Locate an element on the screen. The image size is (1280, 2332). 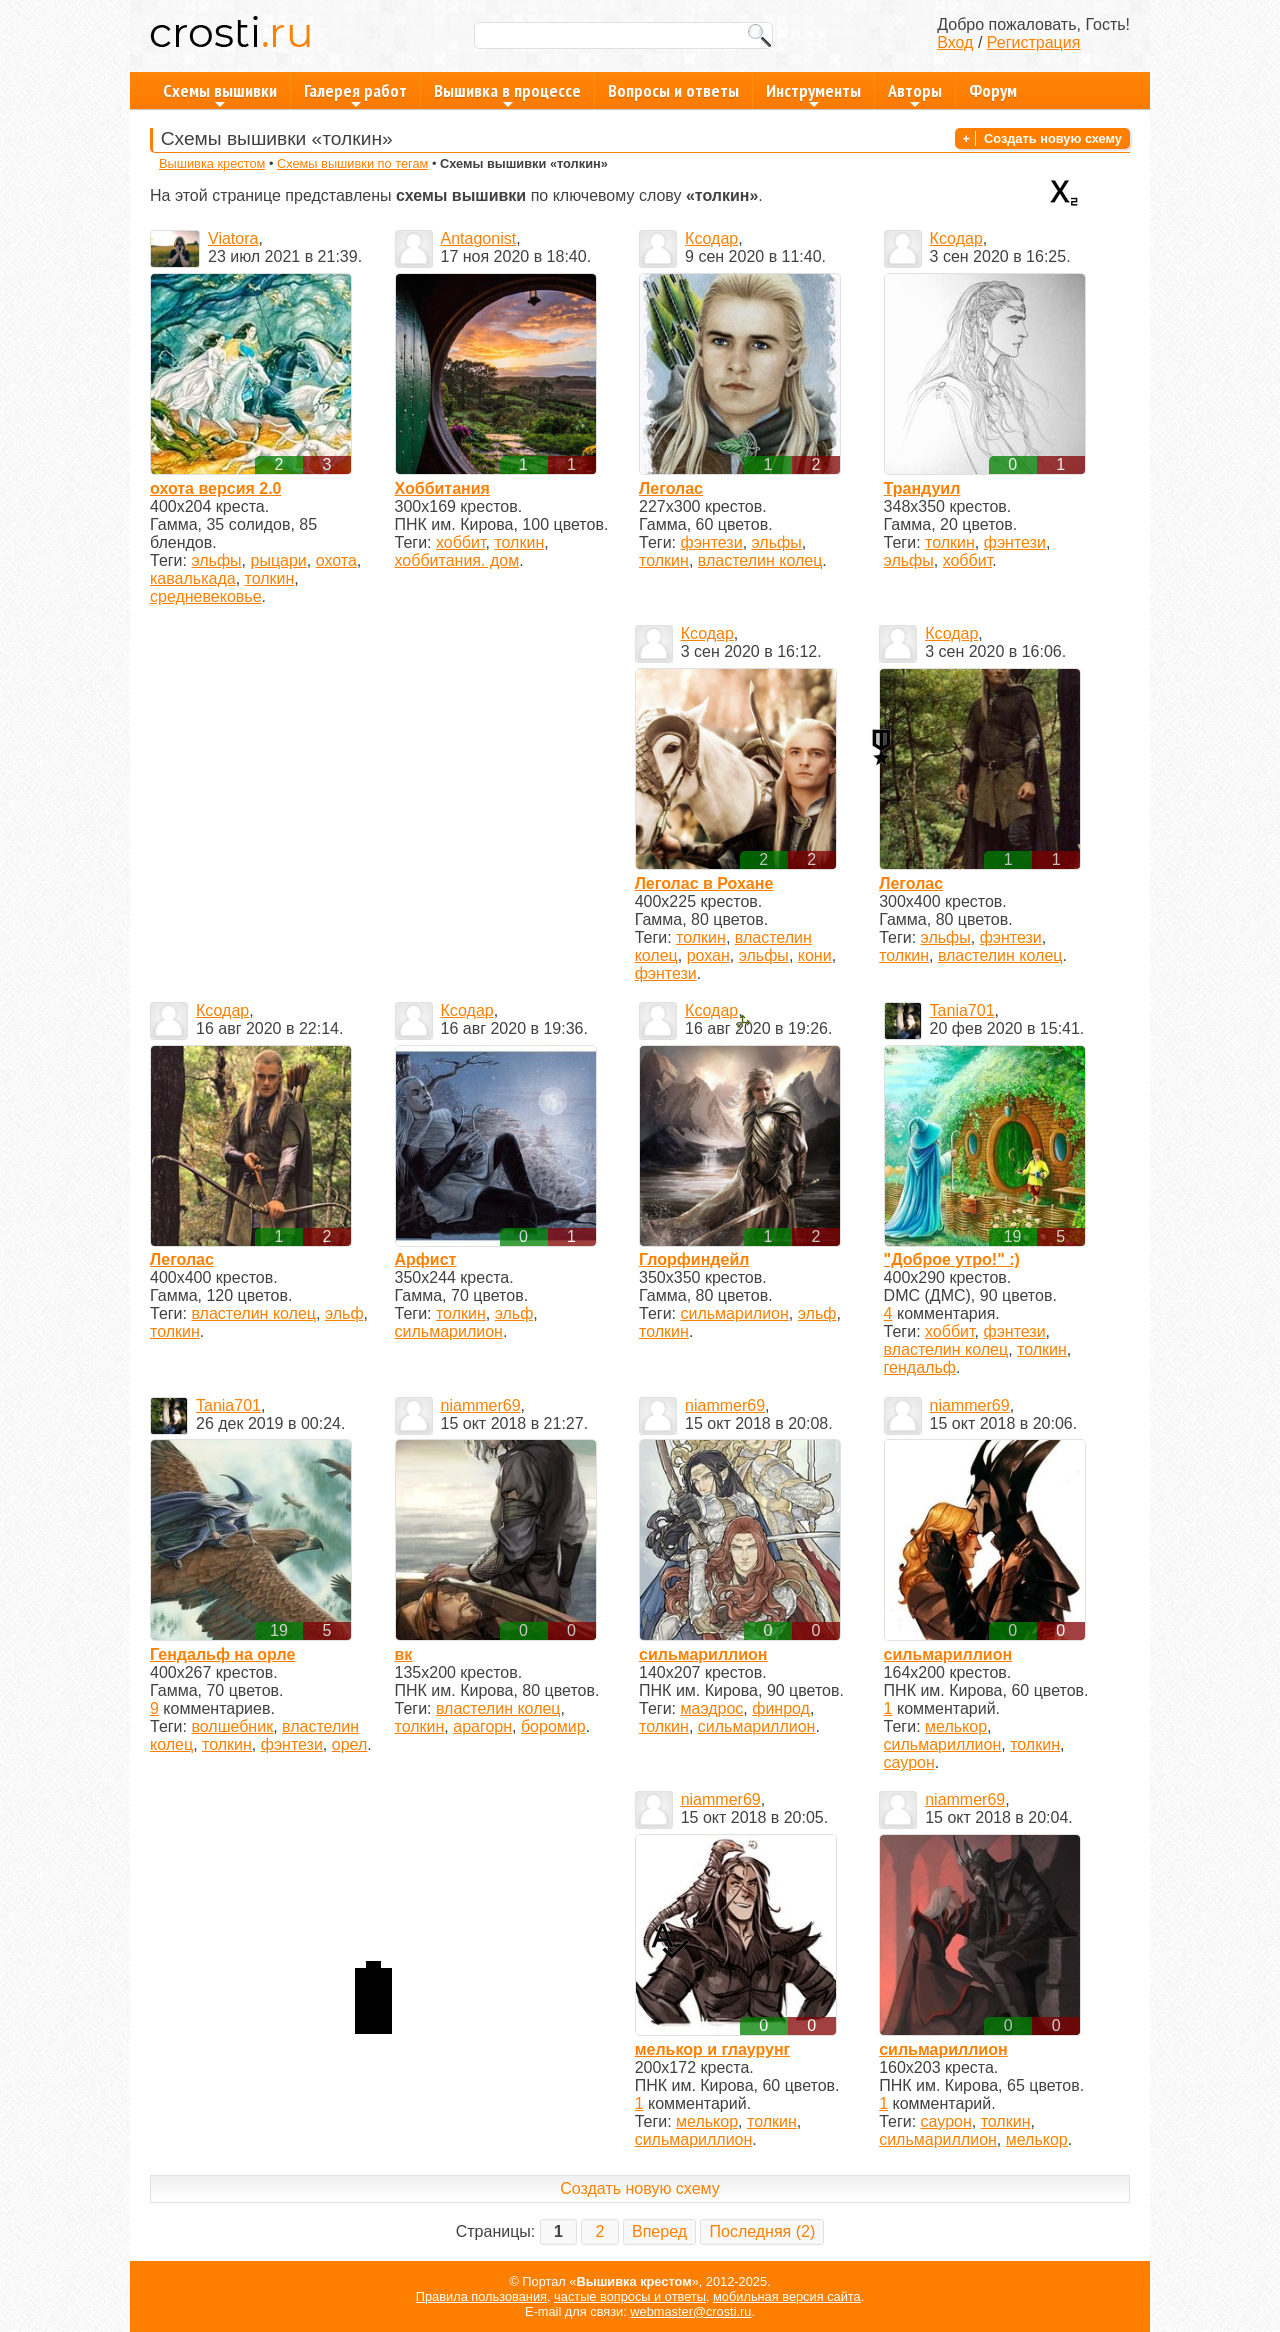
indicates current battery level is located at coordinates (373, 1997).